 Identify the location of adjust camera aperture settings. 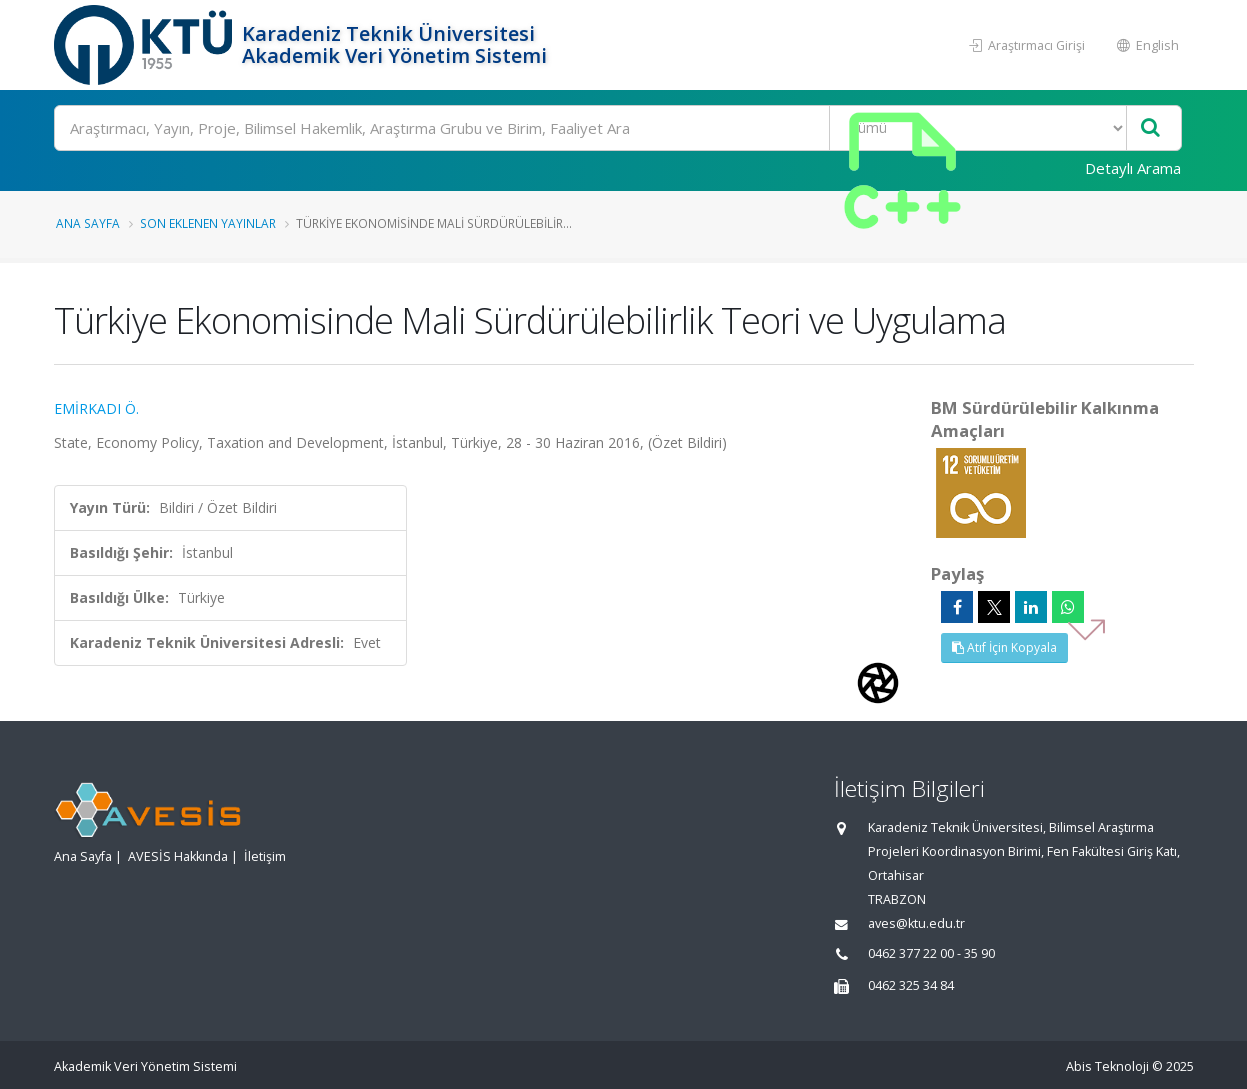
(878, 683).